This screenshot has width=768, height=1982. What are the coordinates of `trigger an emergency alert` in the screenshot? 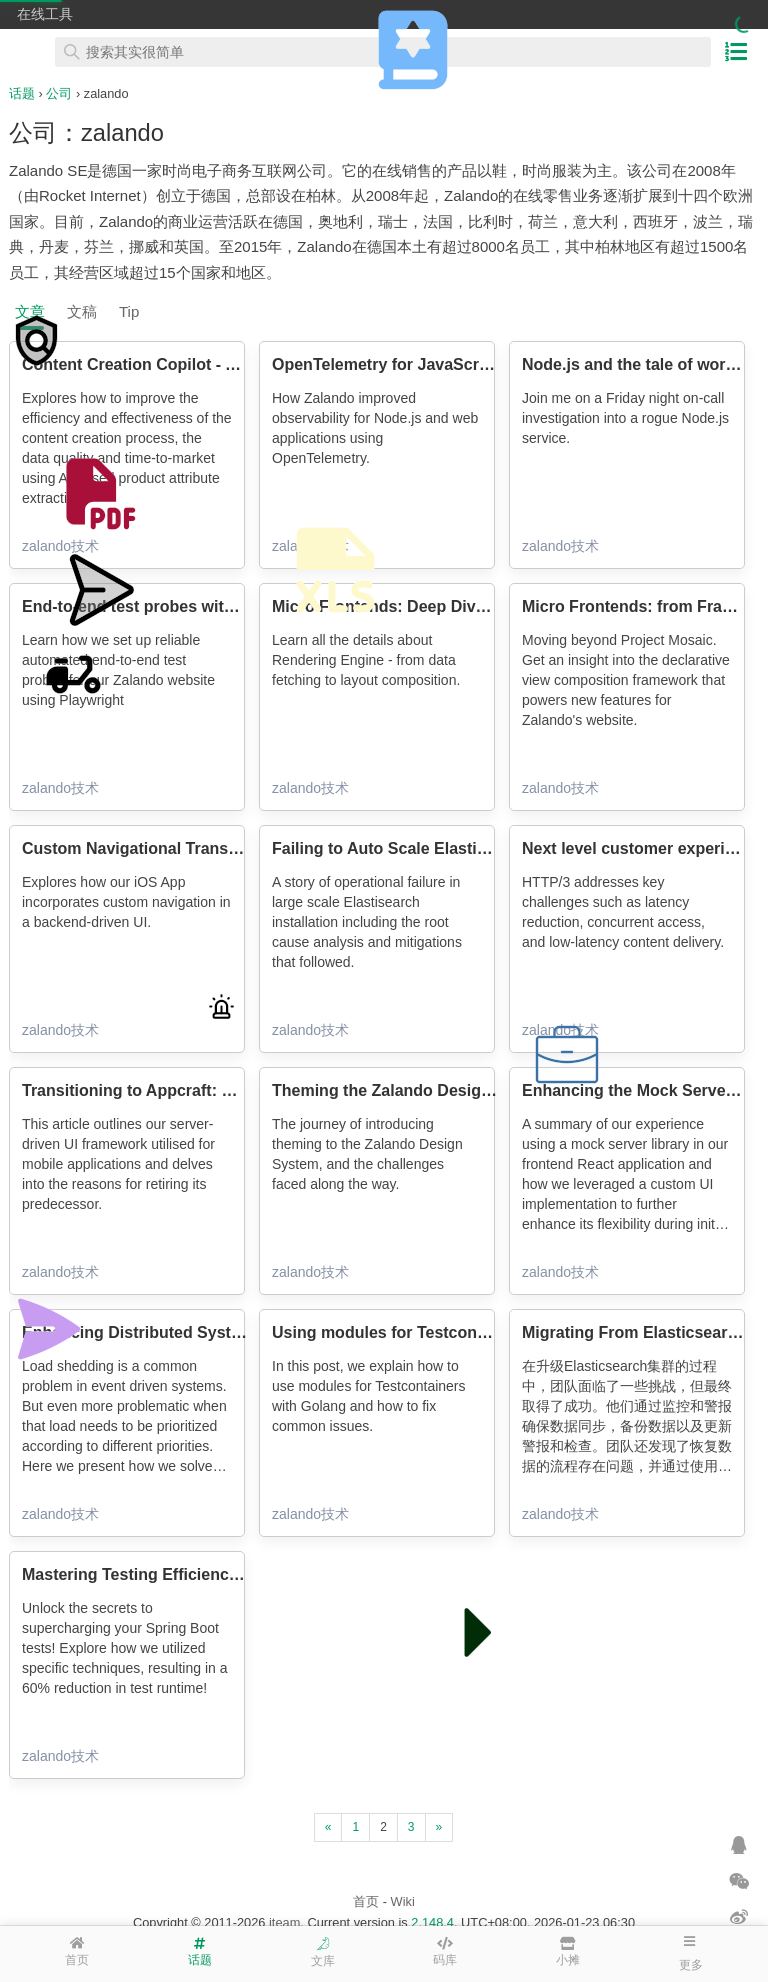 It's located at (221, 1006).